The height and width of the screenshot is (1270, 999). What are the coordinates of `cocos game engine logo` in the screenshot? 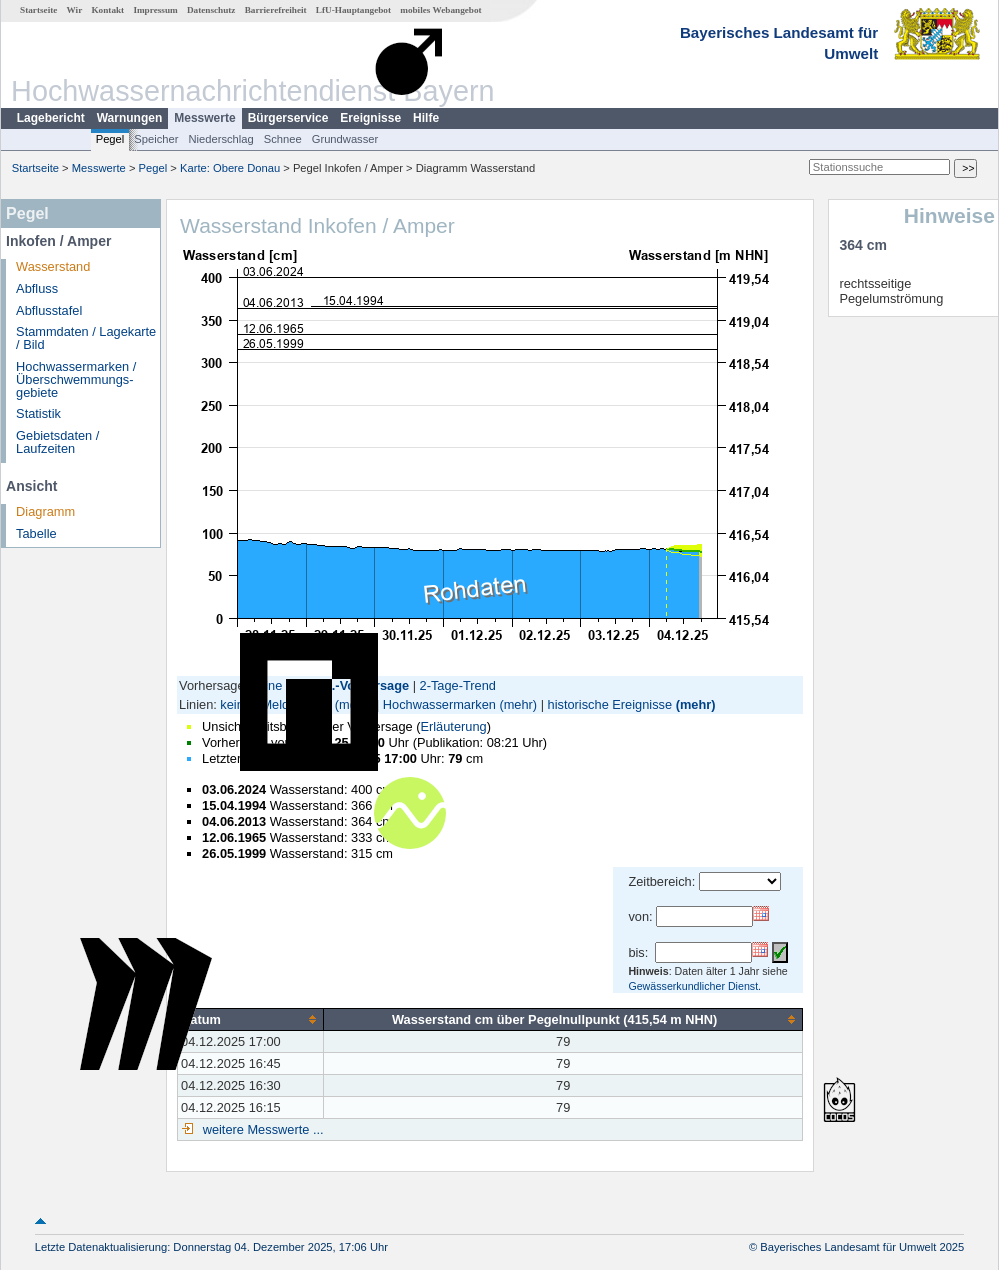 It's located at (839, 1099).